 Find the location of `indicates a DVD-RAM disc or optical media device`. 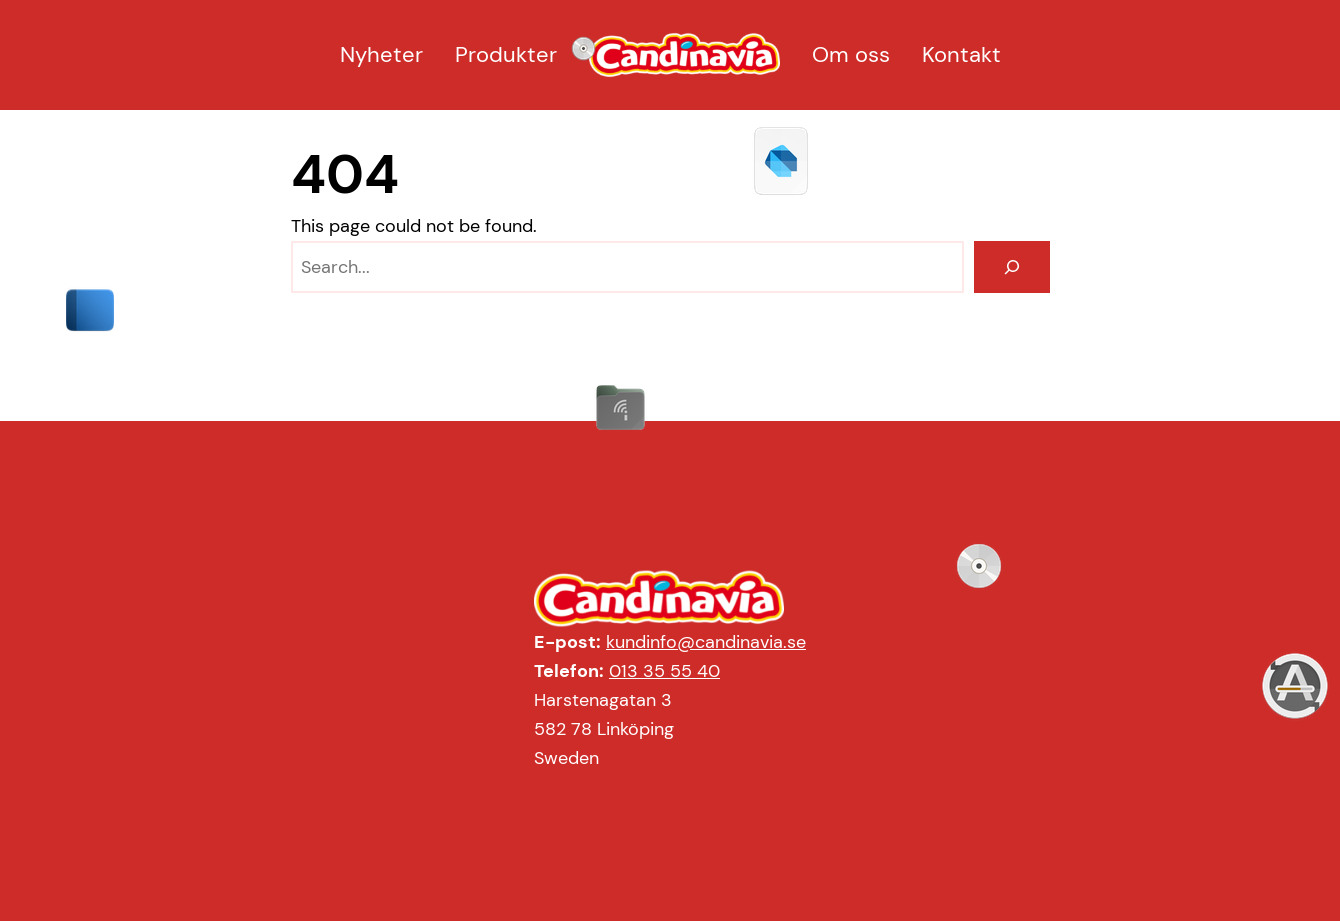

indicates a DVD-RAM disc or optical media device is located at coordinates (979, 566).